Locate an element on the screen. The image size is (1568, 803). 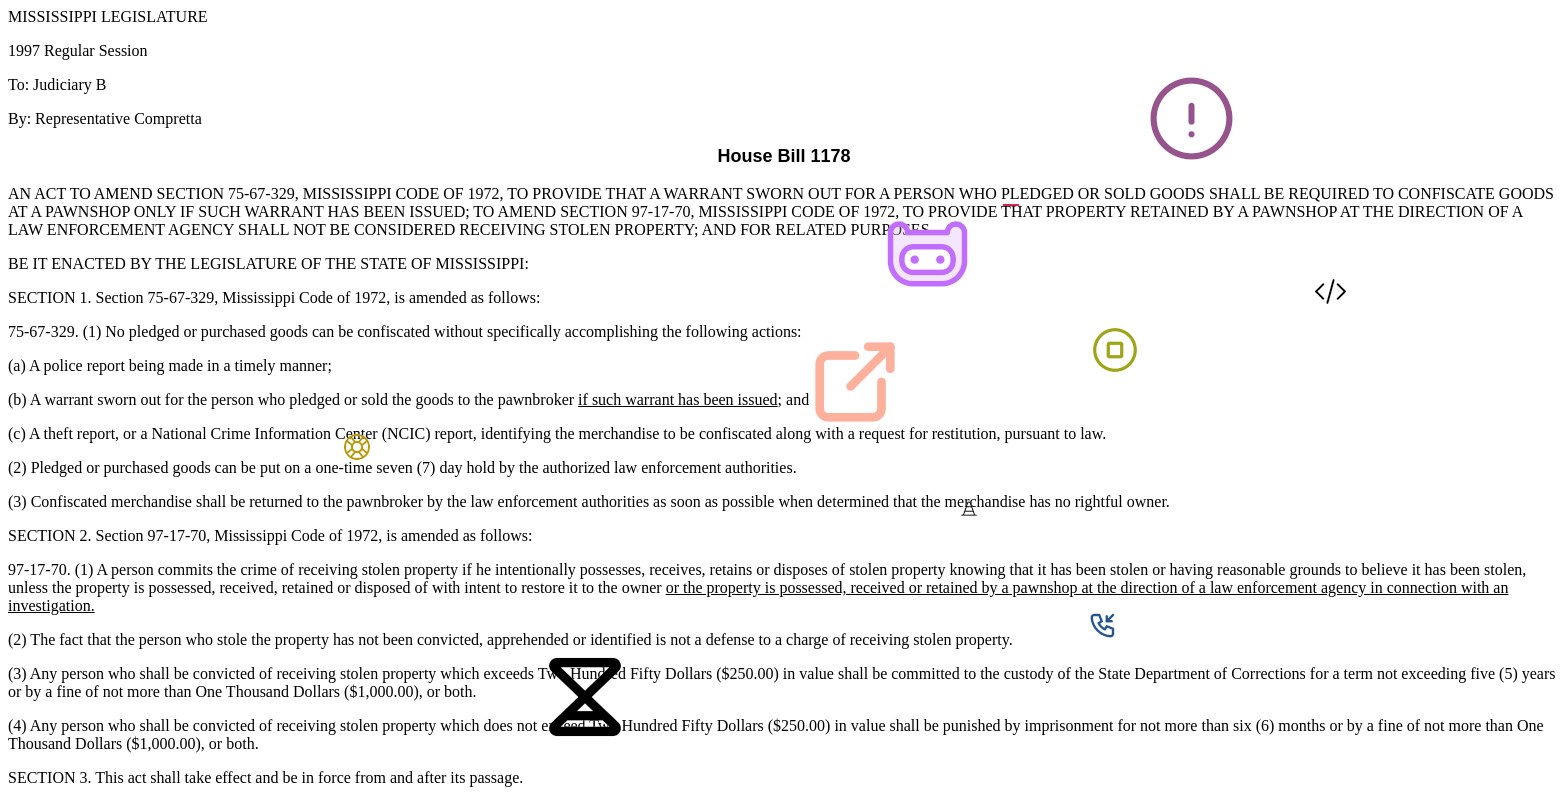
view or edit source code is located at coordinates (1330, 291).